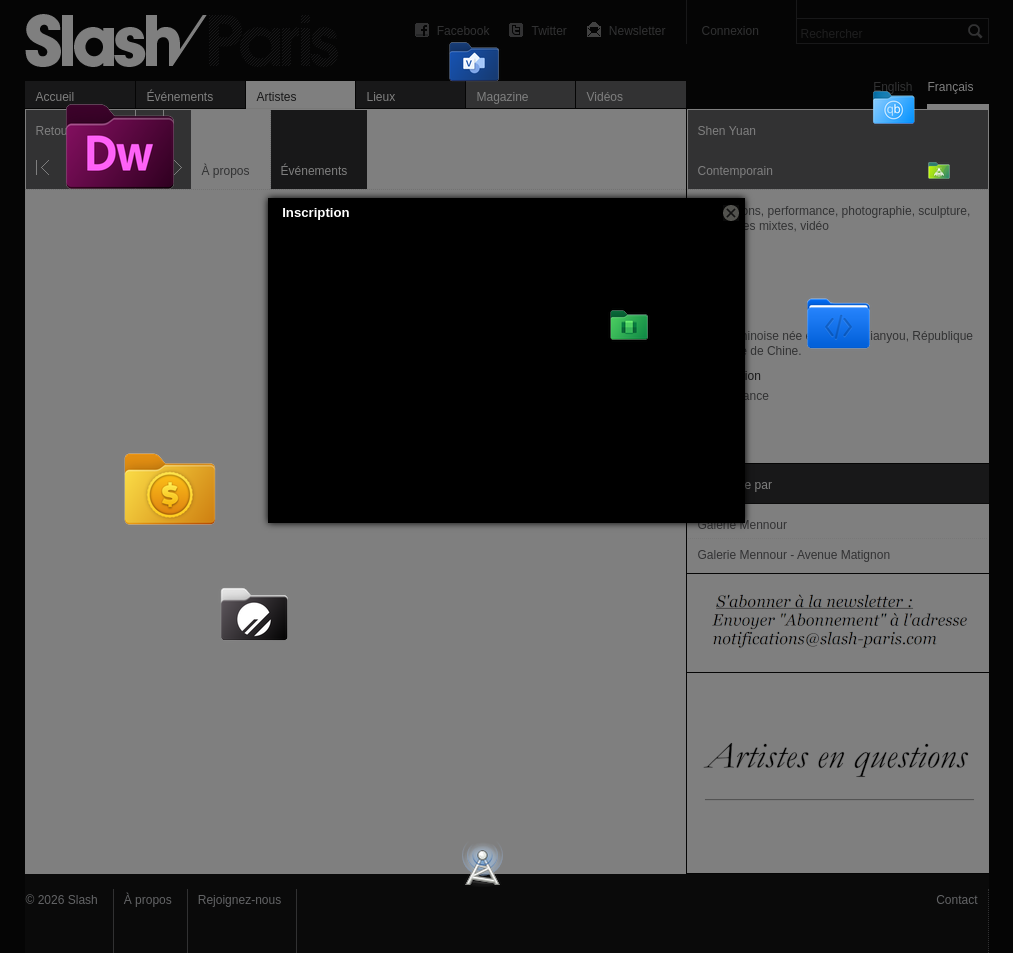  Describe the element at coordinates (169, 491) in the screenshot. I see `open folder containing financial documents` at that location.